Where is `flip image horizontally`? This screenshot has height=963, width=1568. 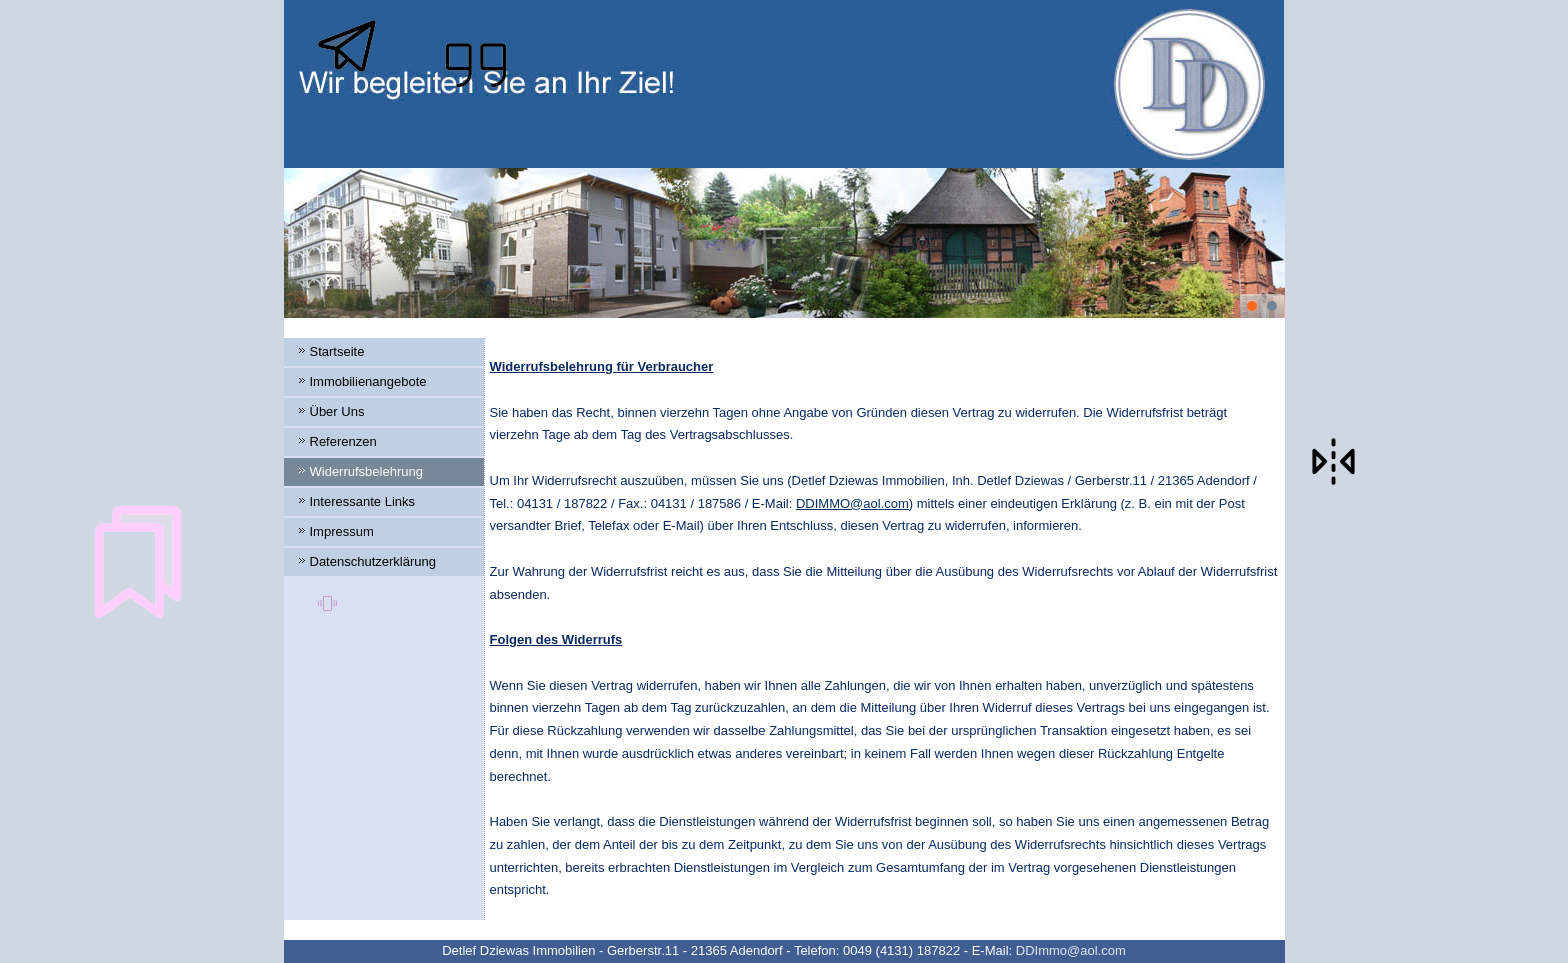 flip image horizontally is located at coordinates (1333, 461).